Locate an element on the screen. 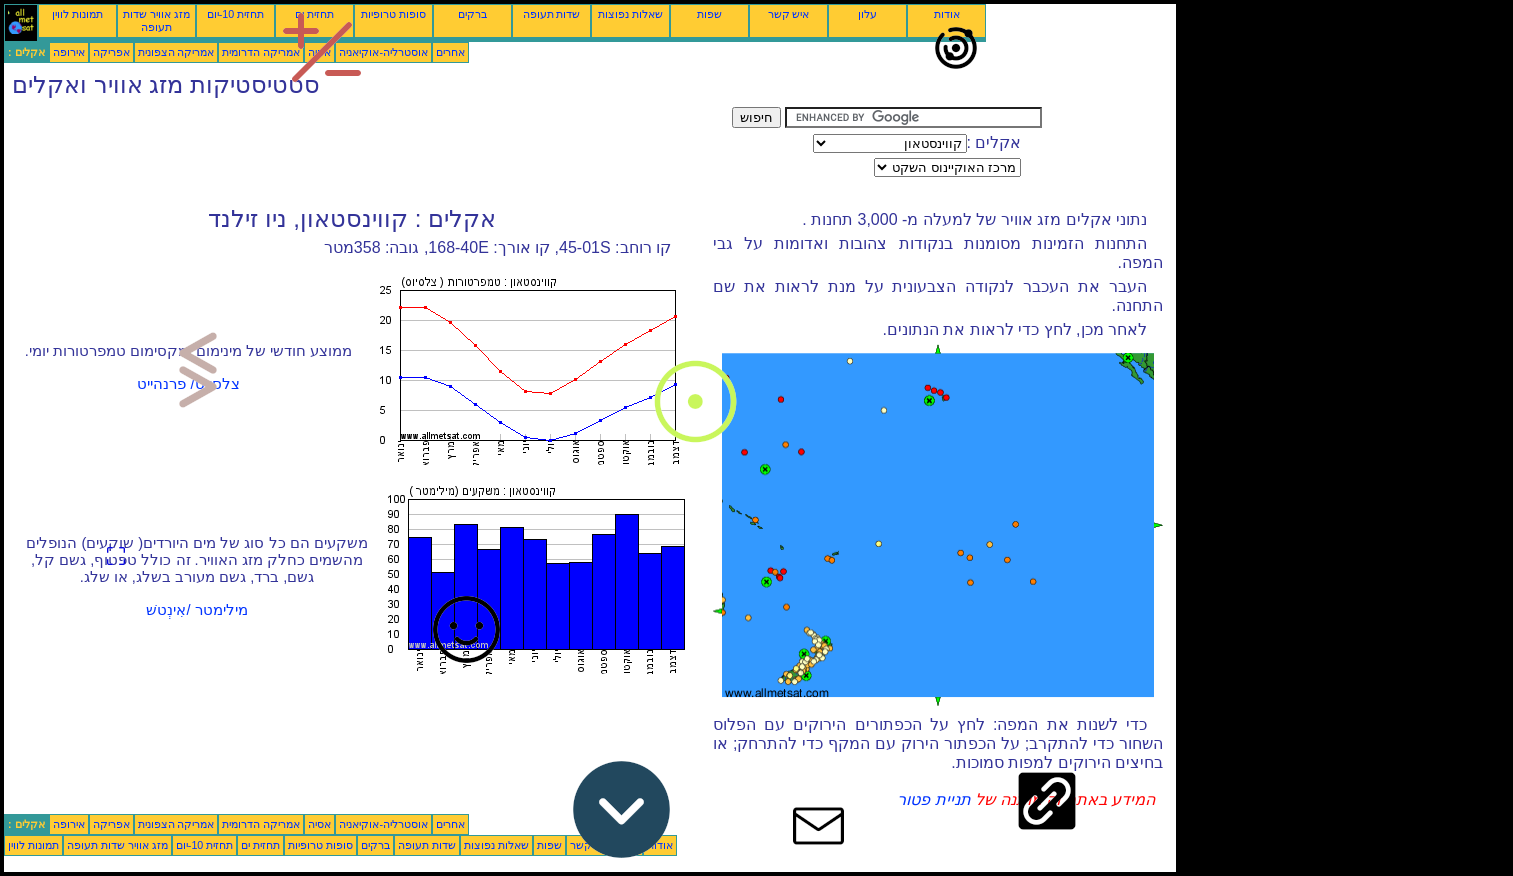 Image resolution: width=1513 pixels, height=876 pixels. explore the universe or cosmos section is located at coordinates (956, 48).